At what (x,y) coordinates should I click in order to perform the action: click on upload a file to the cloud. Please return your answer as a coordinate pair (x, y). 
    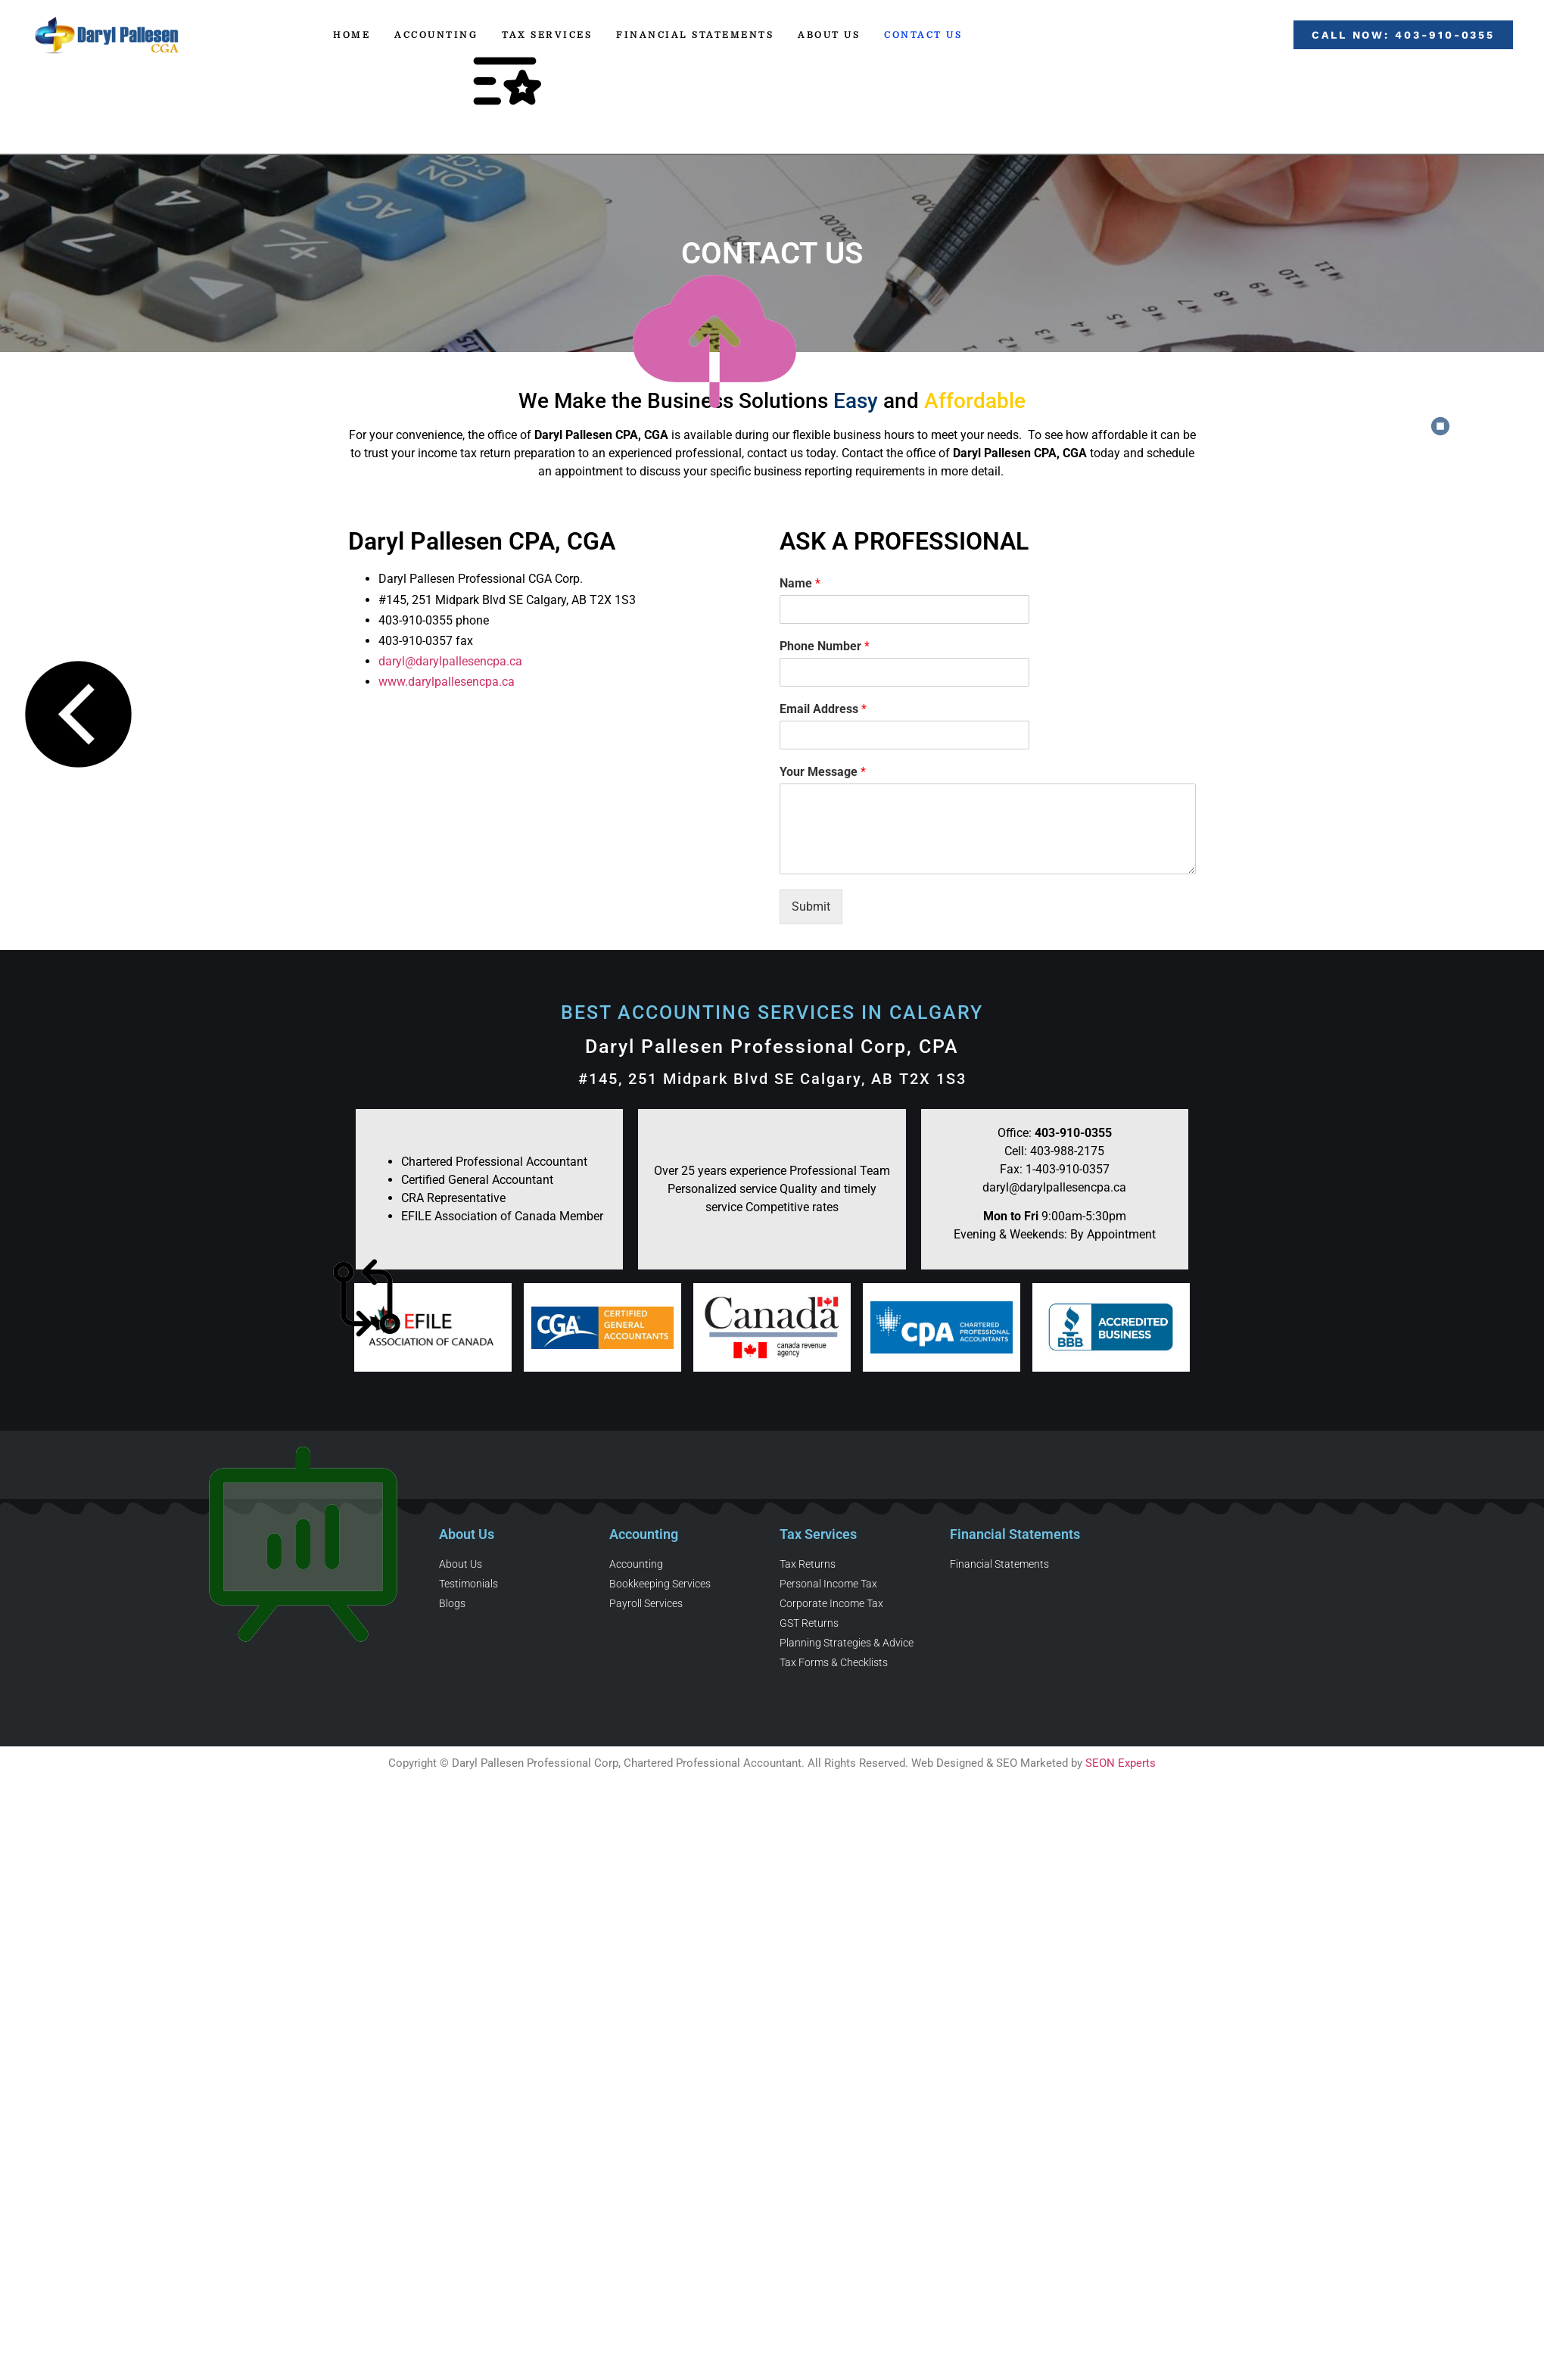
    Looking at the image, I should click on (714, 341).